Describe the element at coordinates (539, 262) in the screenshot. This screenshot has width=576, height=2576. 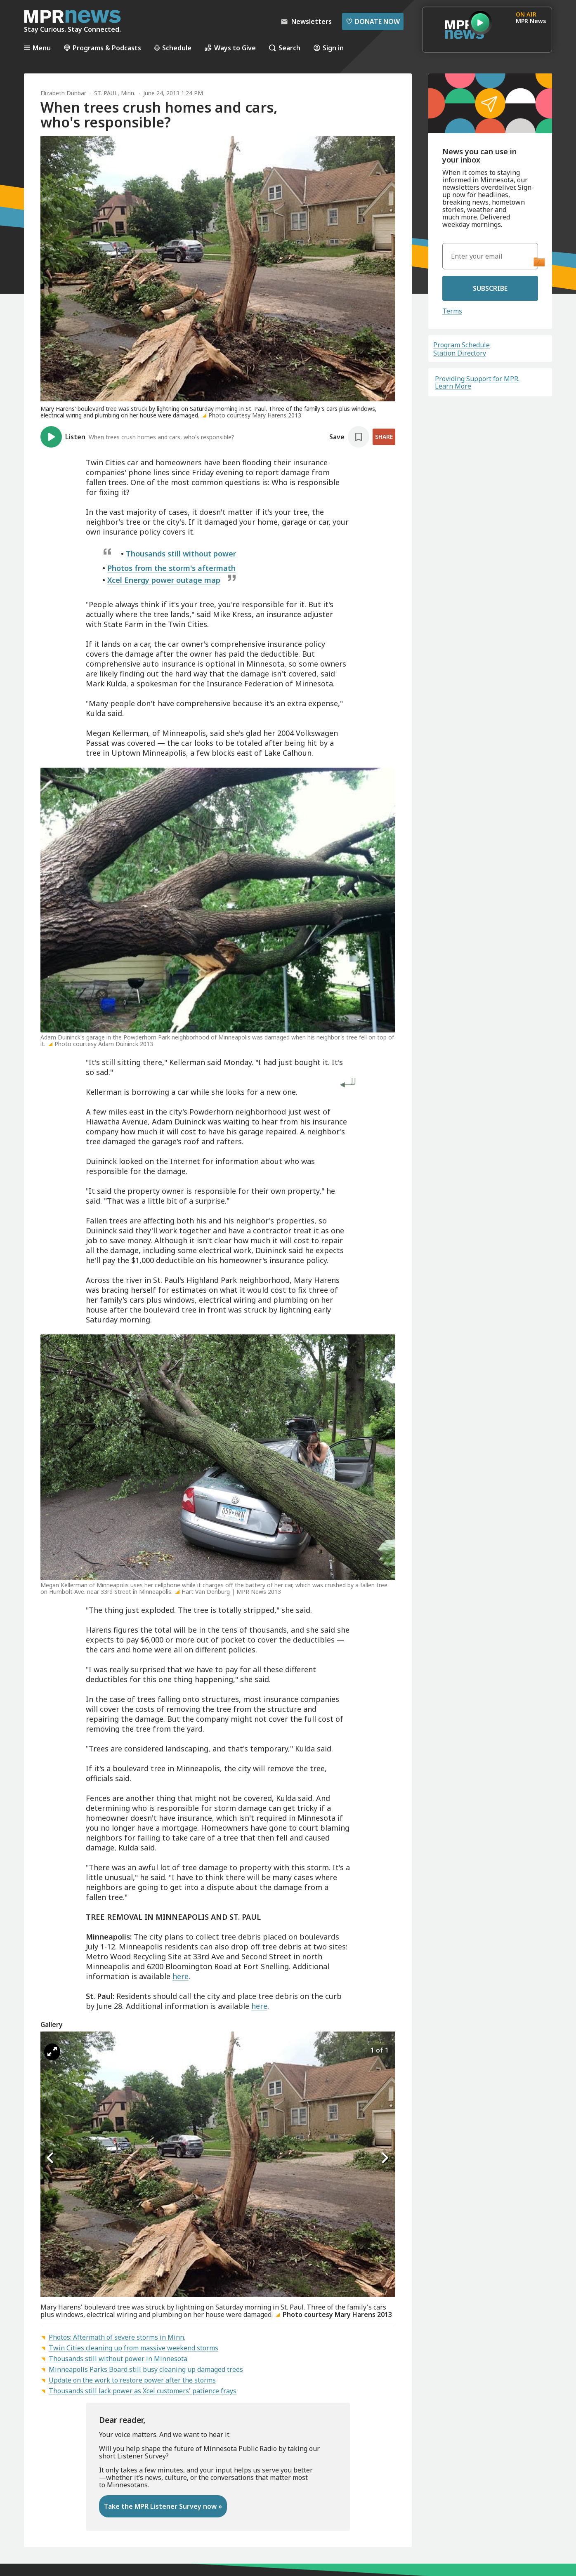
I see `access the root directory` at that location.